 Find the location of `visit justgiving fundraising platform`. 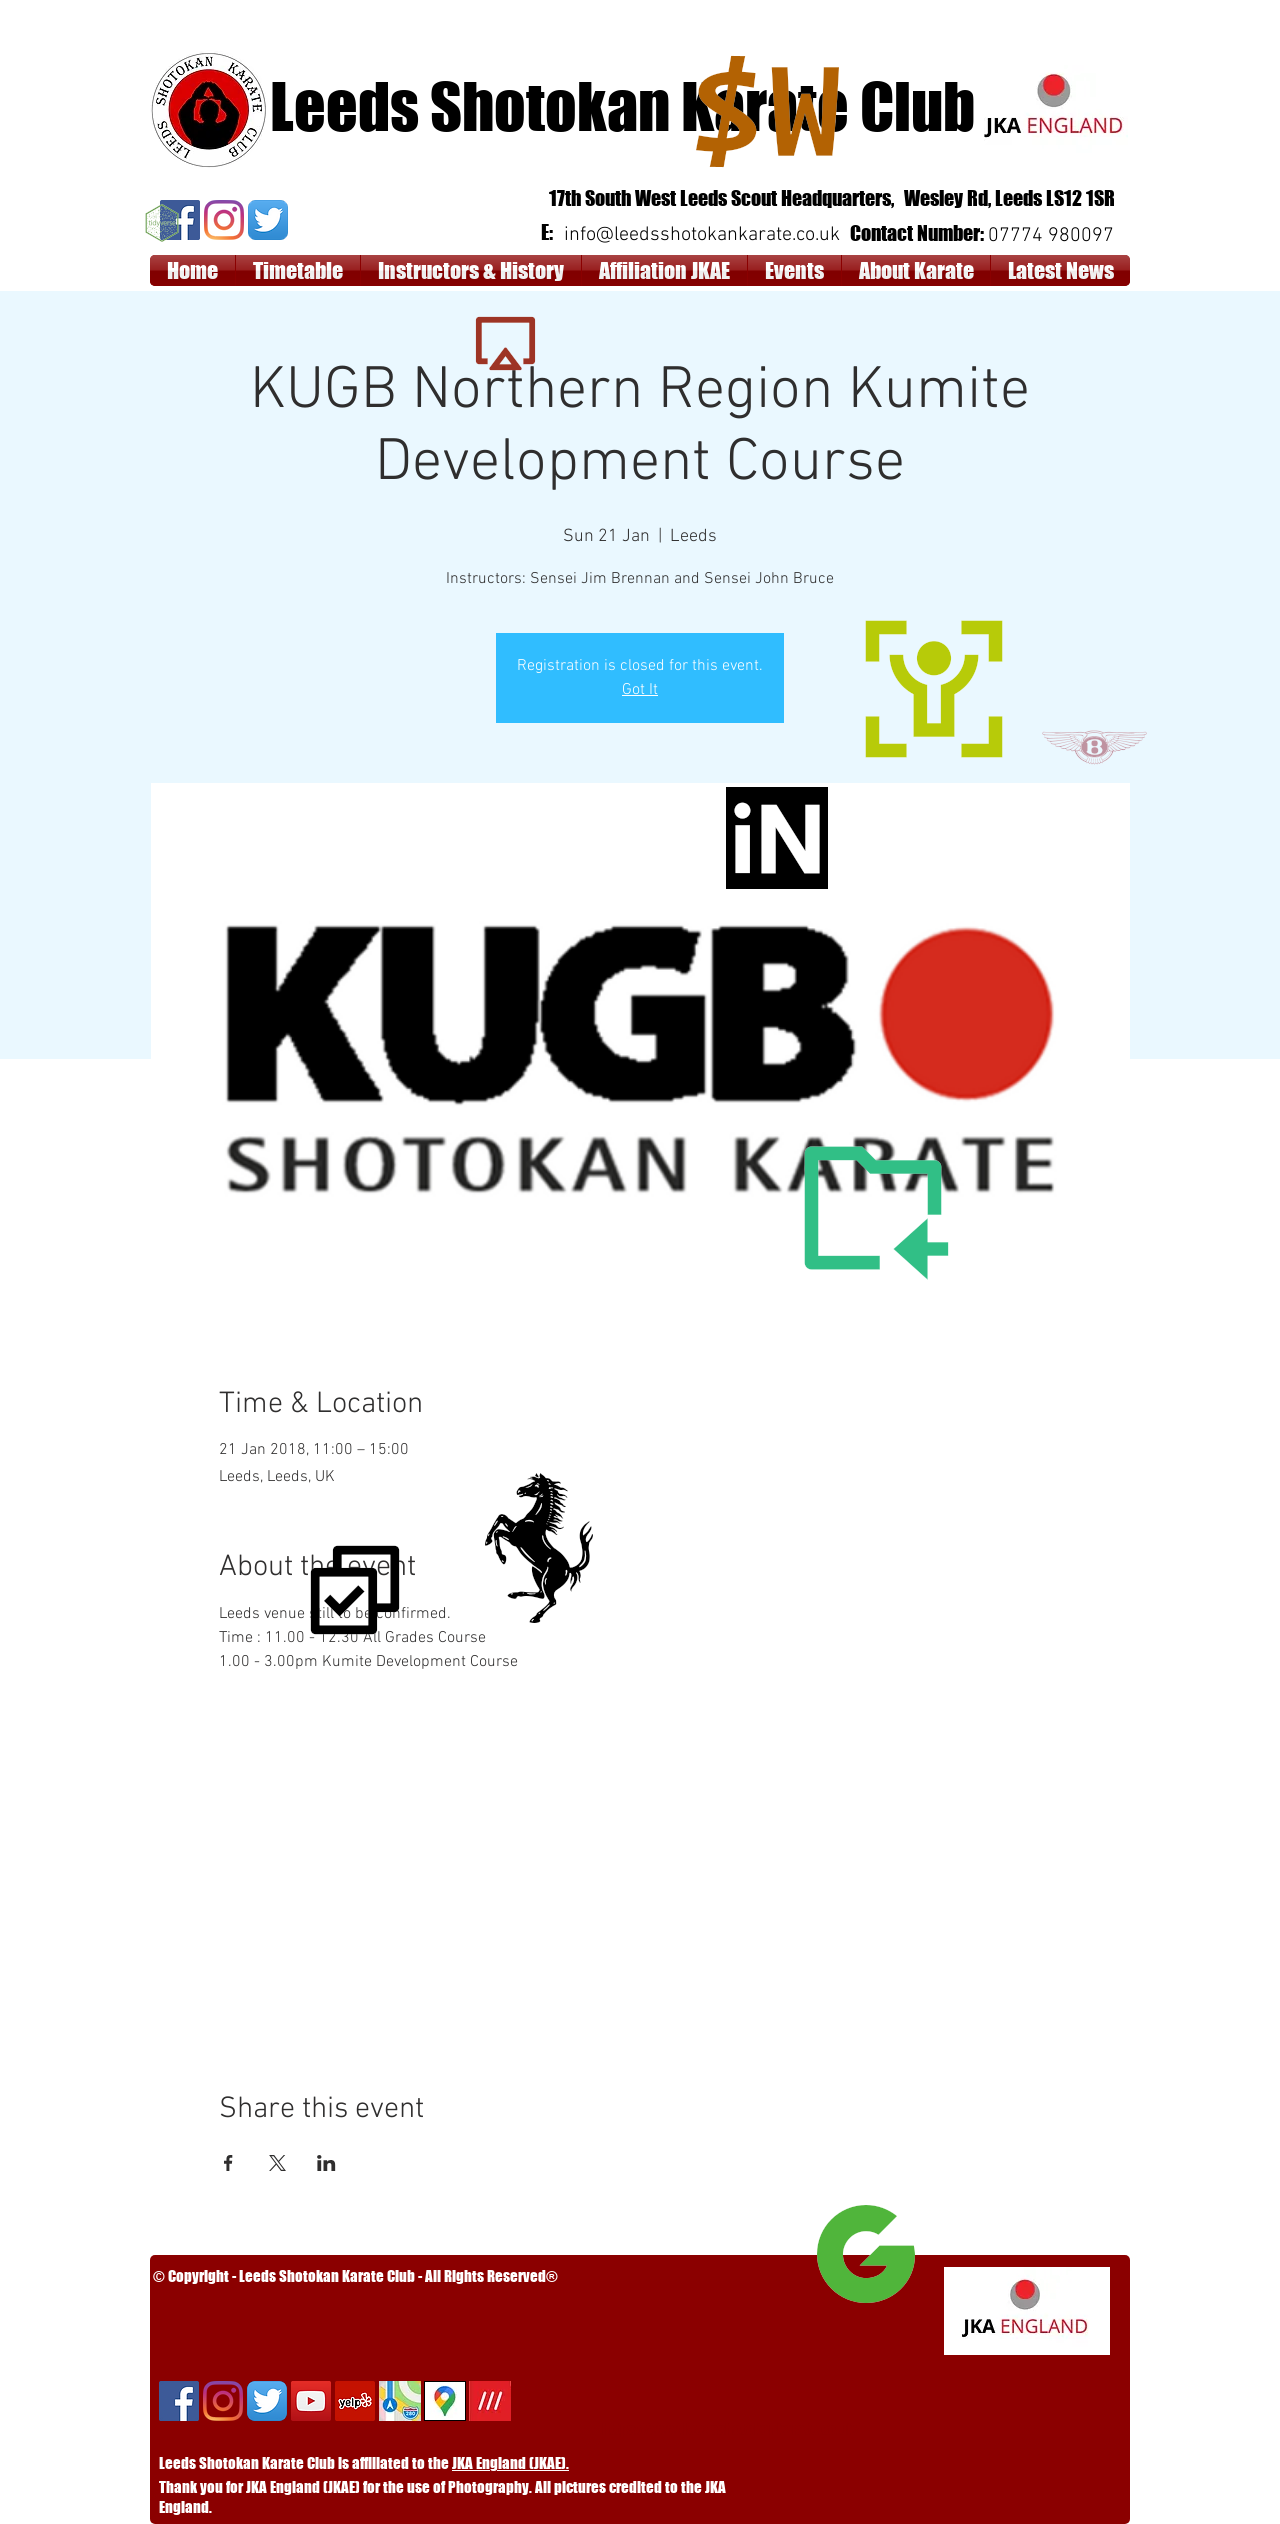

visit justgiving fundraising platform is located at coordinates (866, 2254).